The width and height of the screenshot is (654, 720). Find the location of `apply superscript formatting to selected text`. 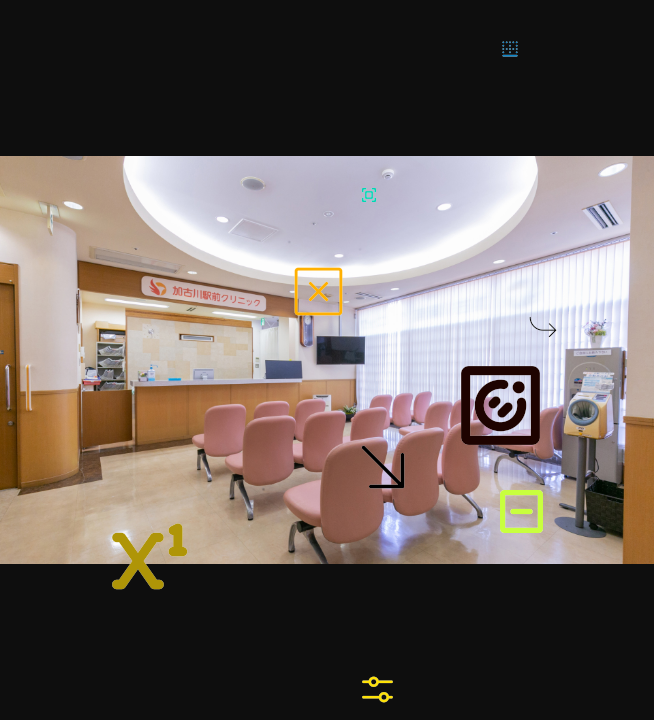

apply superscript formatting to selected text is located at coordinates (145, 561).